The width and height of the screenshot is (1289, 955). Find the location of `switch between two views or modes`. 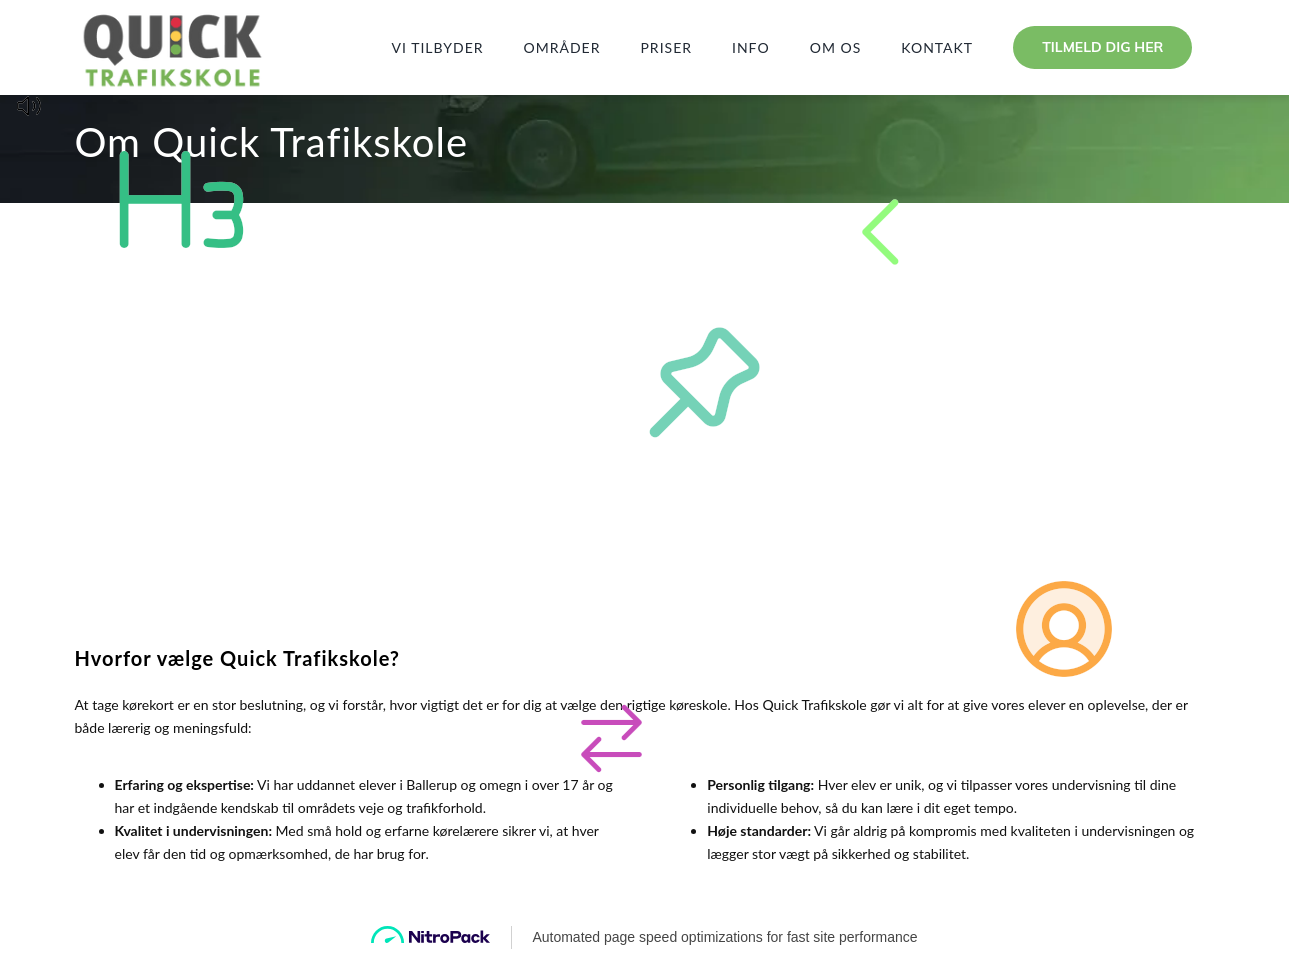

switch between two views or modes is located at coordinates (611, 738).